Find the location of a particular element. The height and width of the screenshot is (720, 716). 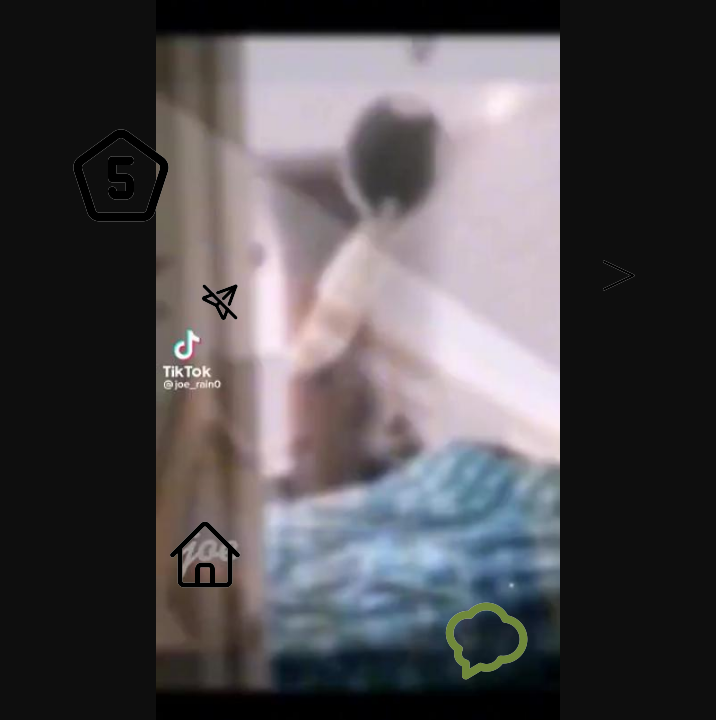

navigate to home screen is located at coordinates (205, 555).